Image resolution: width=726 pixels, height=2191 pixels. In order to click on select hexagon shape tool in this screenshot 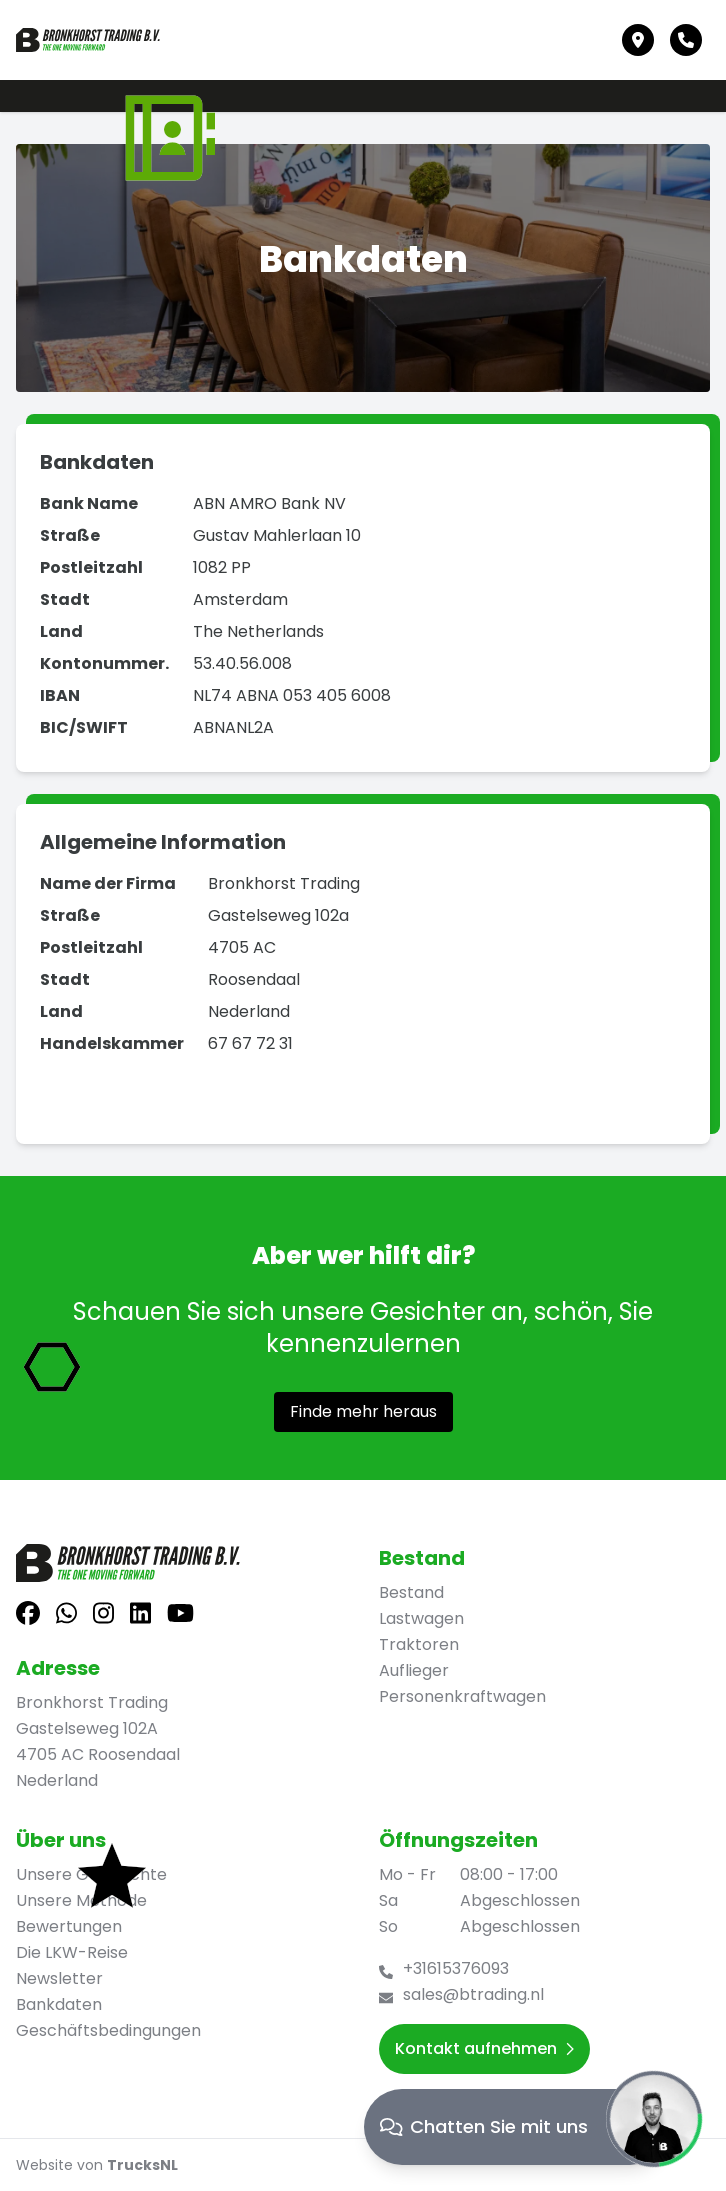, I will do `click(52, 1367)`.